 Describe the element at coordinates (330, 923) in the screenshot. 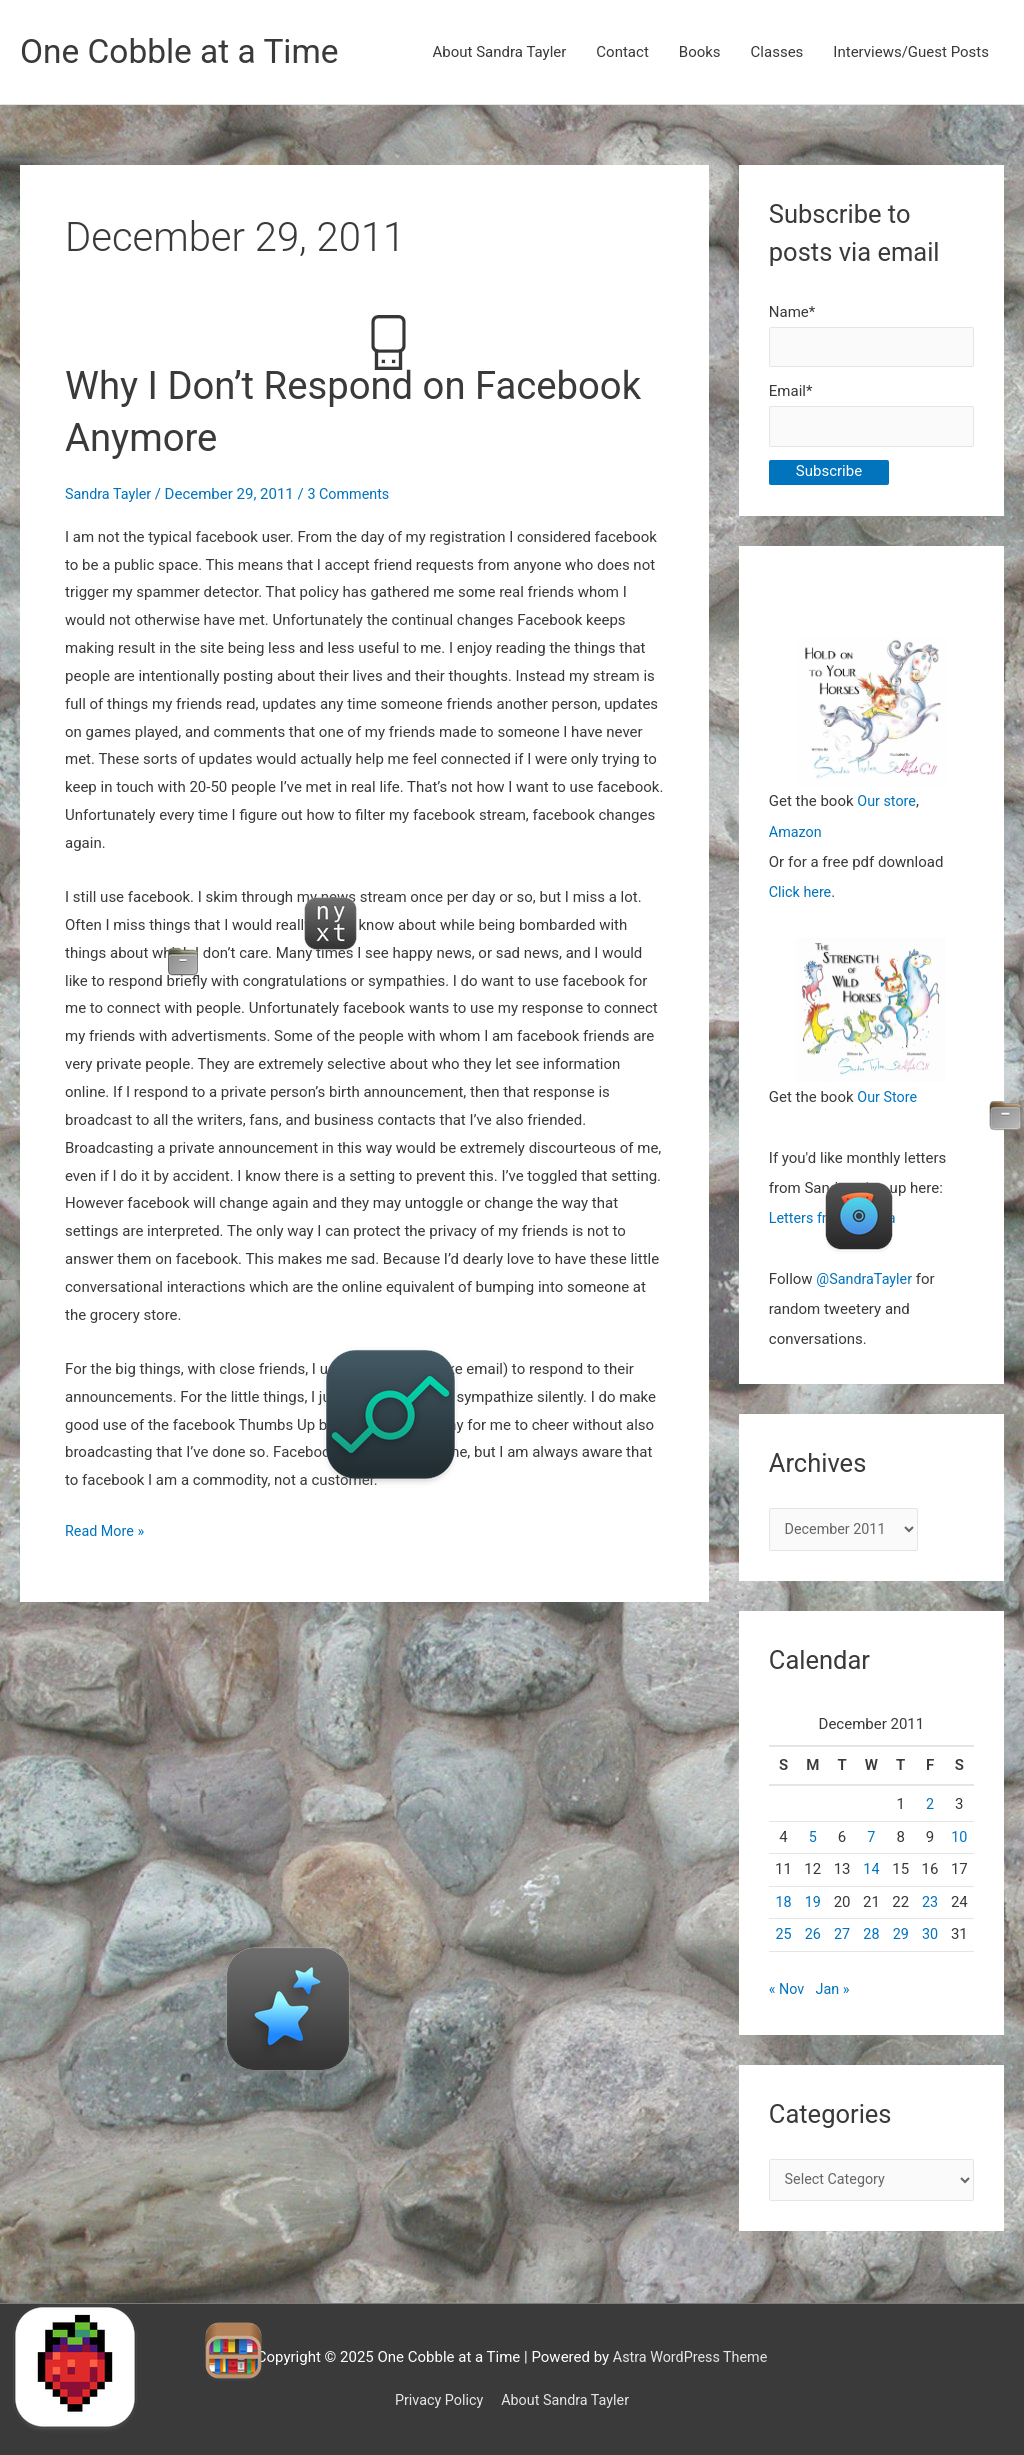

I see `open nyxt web browser` at that location.